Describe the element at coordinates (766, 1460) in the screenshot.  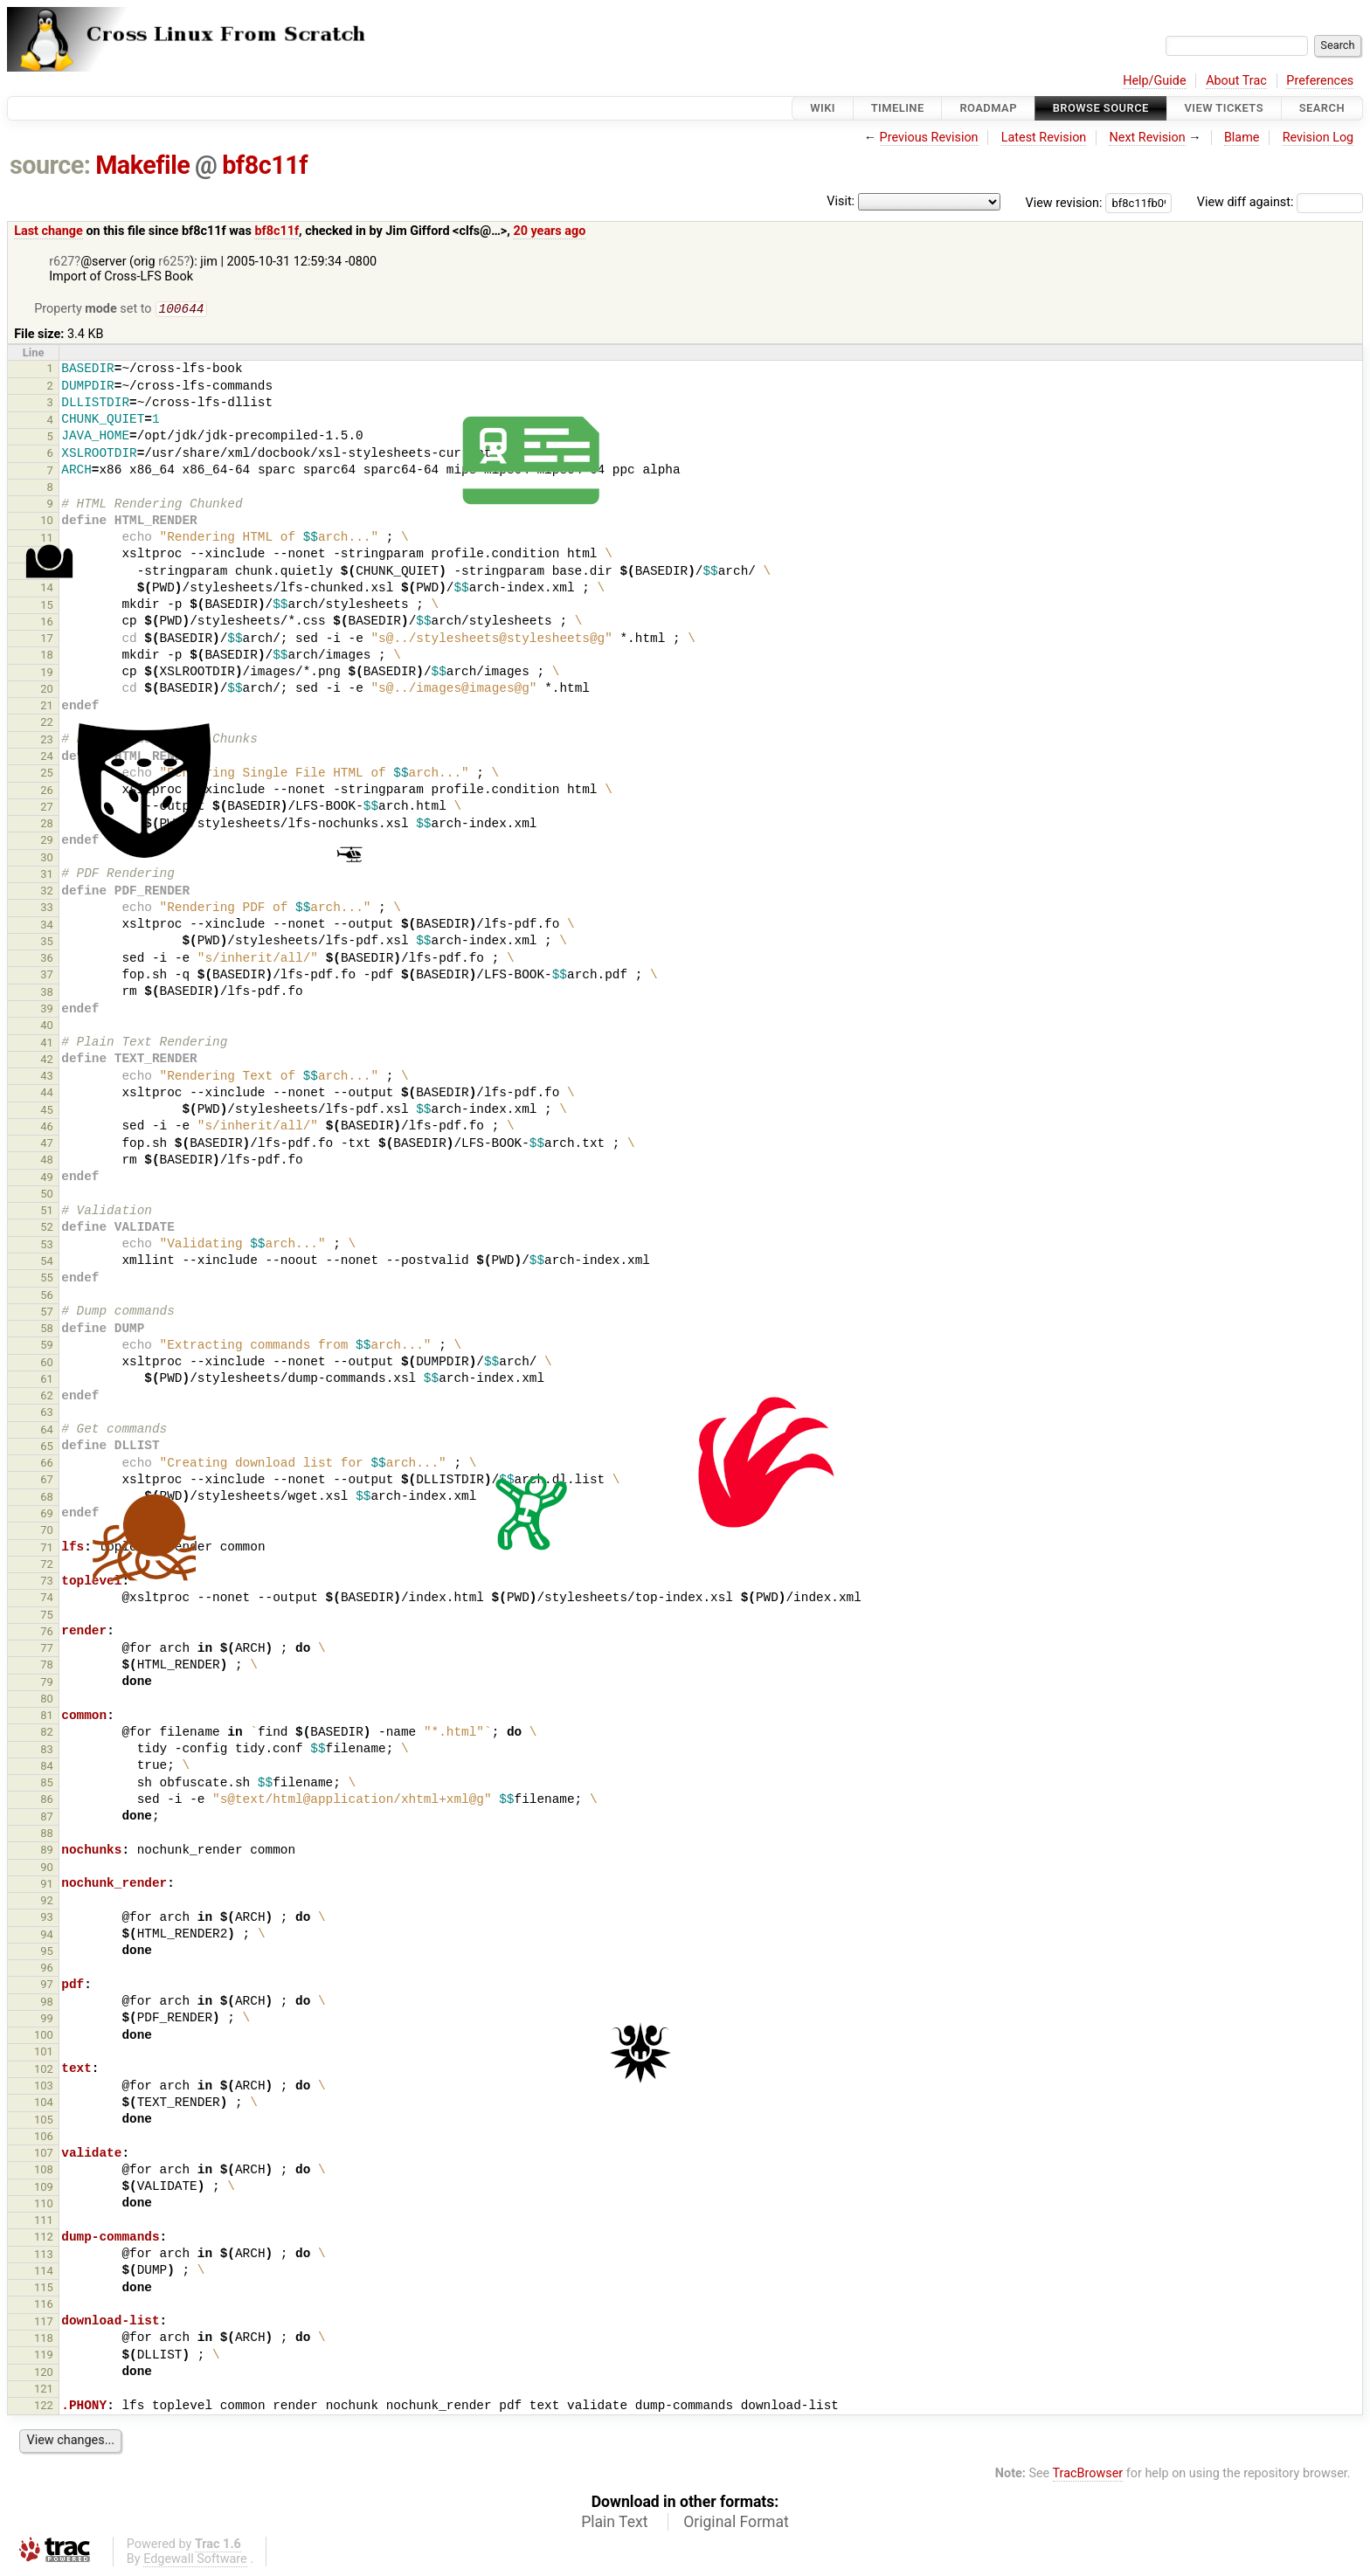
I see `enemy grab or grapple attack in a game` at that location.